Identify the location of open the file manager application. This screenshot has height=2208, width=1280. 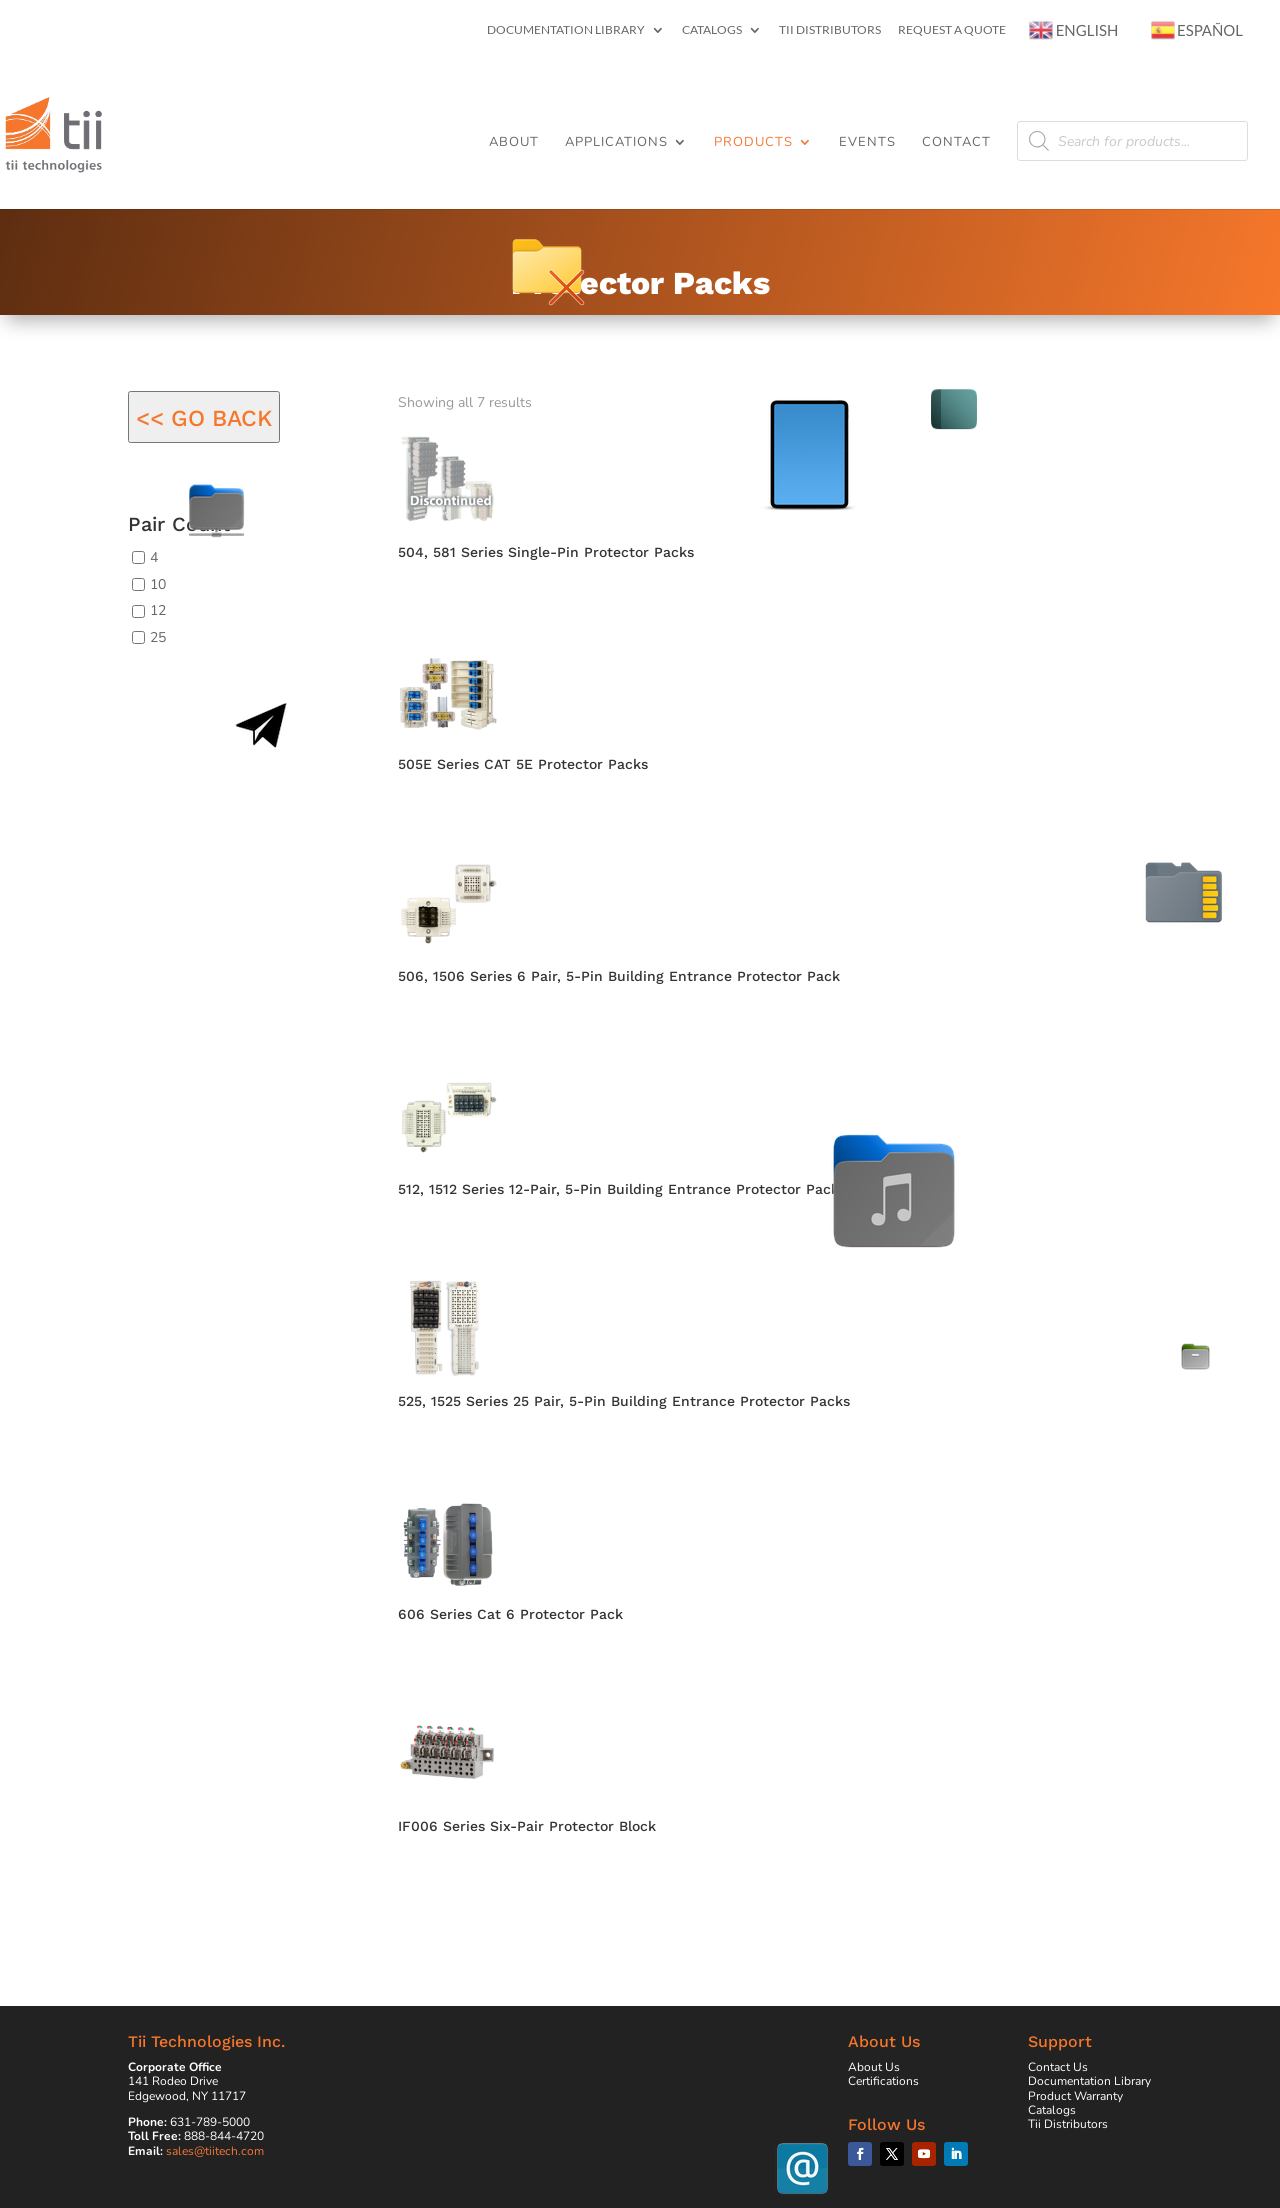
(1195, 1356).